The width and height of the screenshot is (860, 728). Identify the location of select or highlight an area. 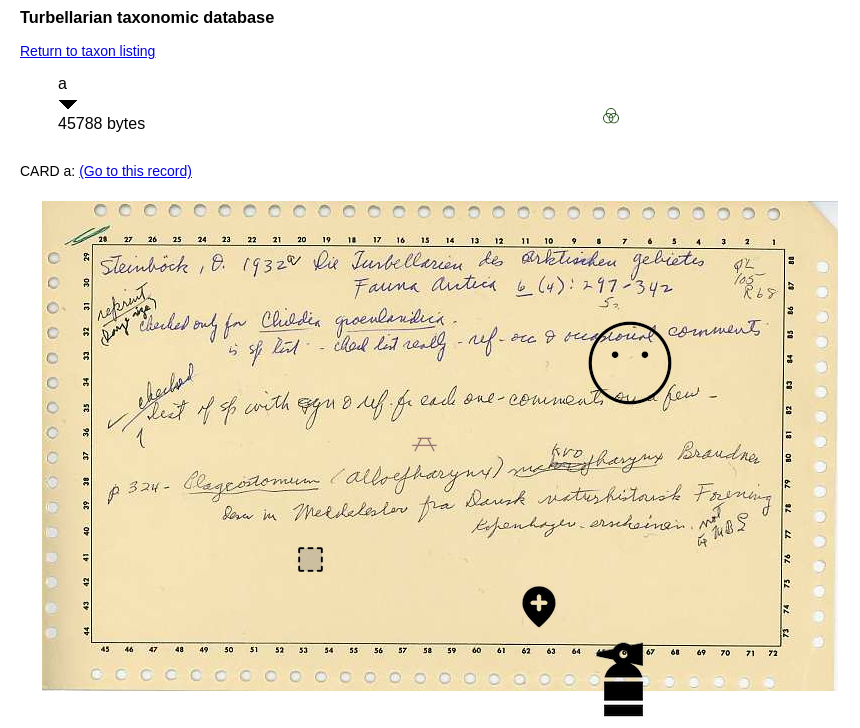
(310, 559).